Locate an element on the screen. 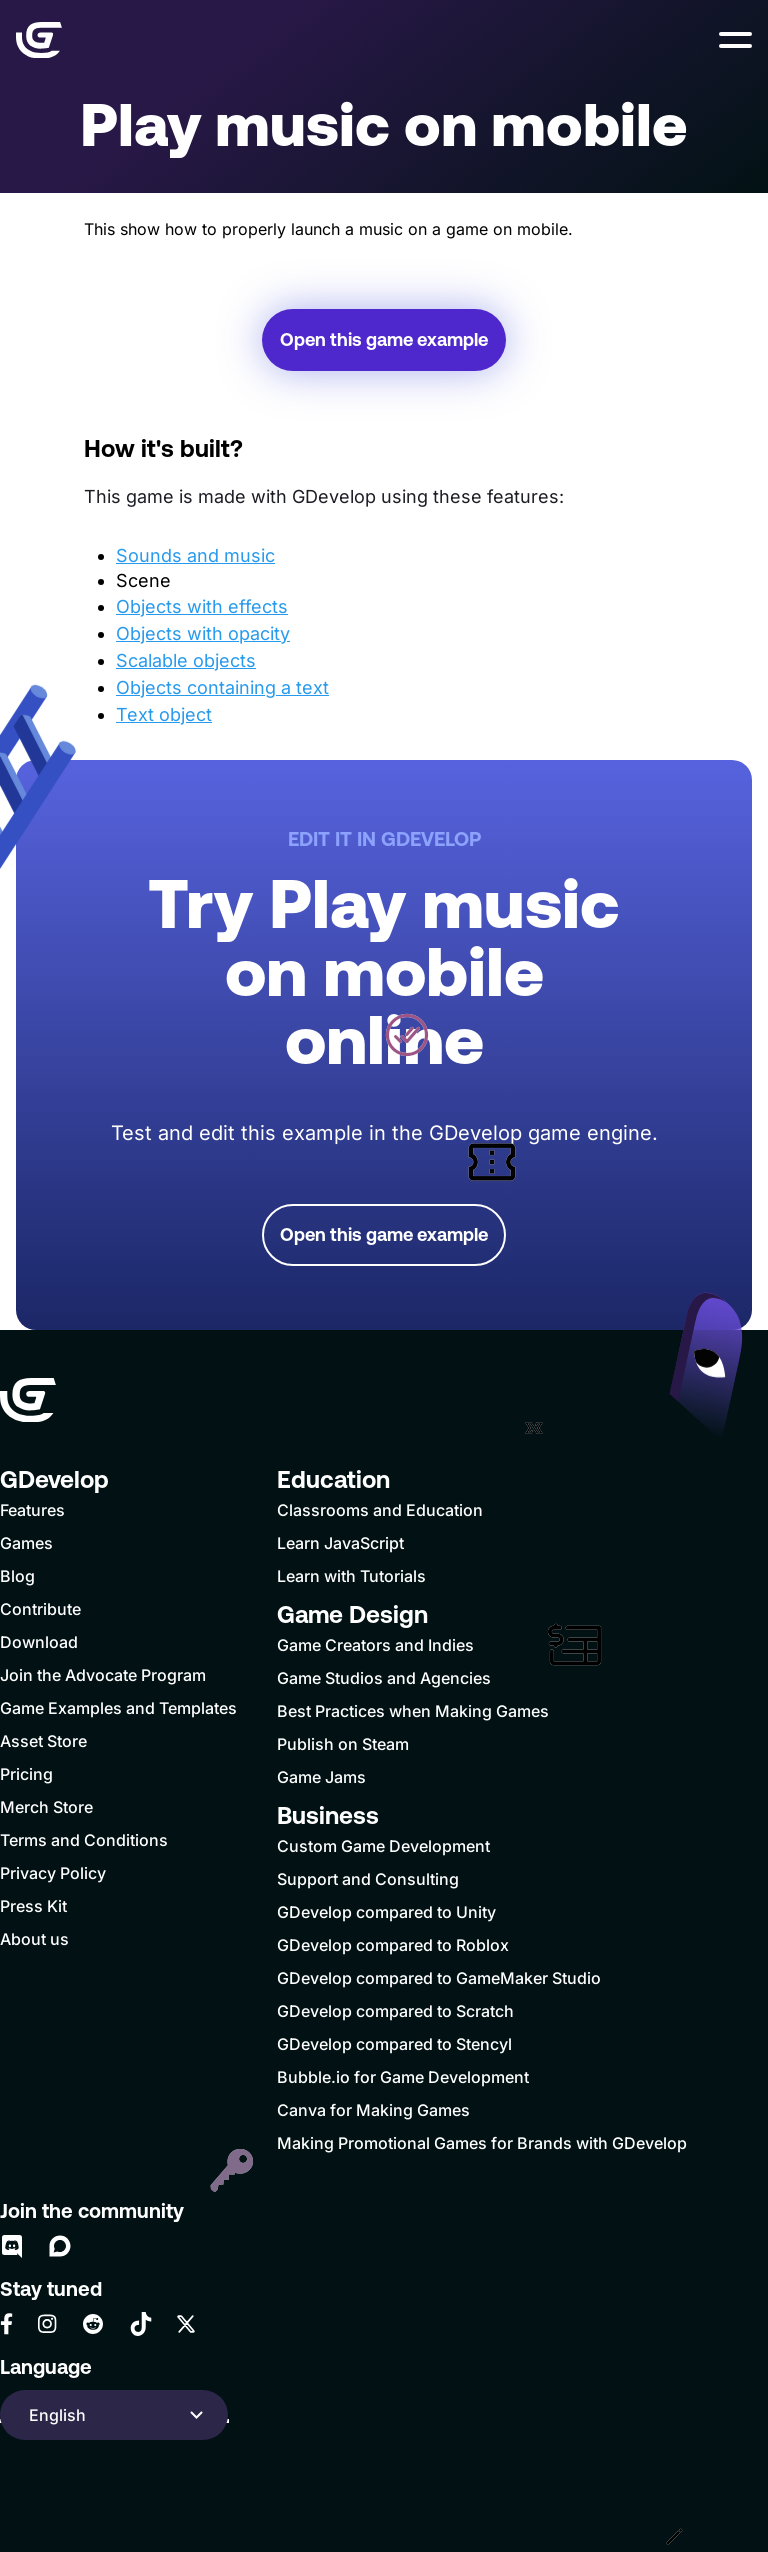 This screenshot has height=2552, width=768. view your tickets or passes is located at coordinates (492, 1162).